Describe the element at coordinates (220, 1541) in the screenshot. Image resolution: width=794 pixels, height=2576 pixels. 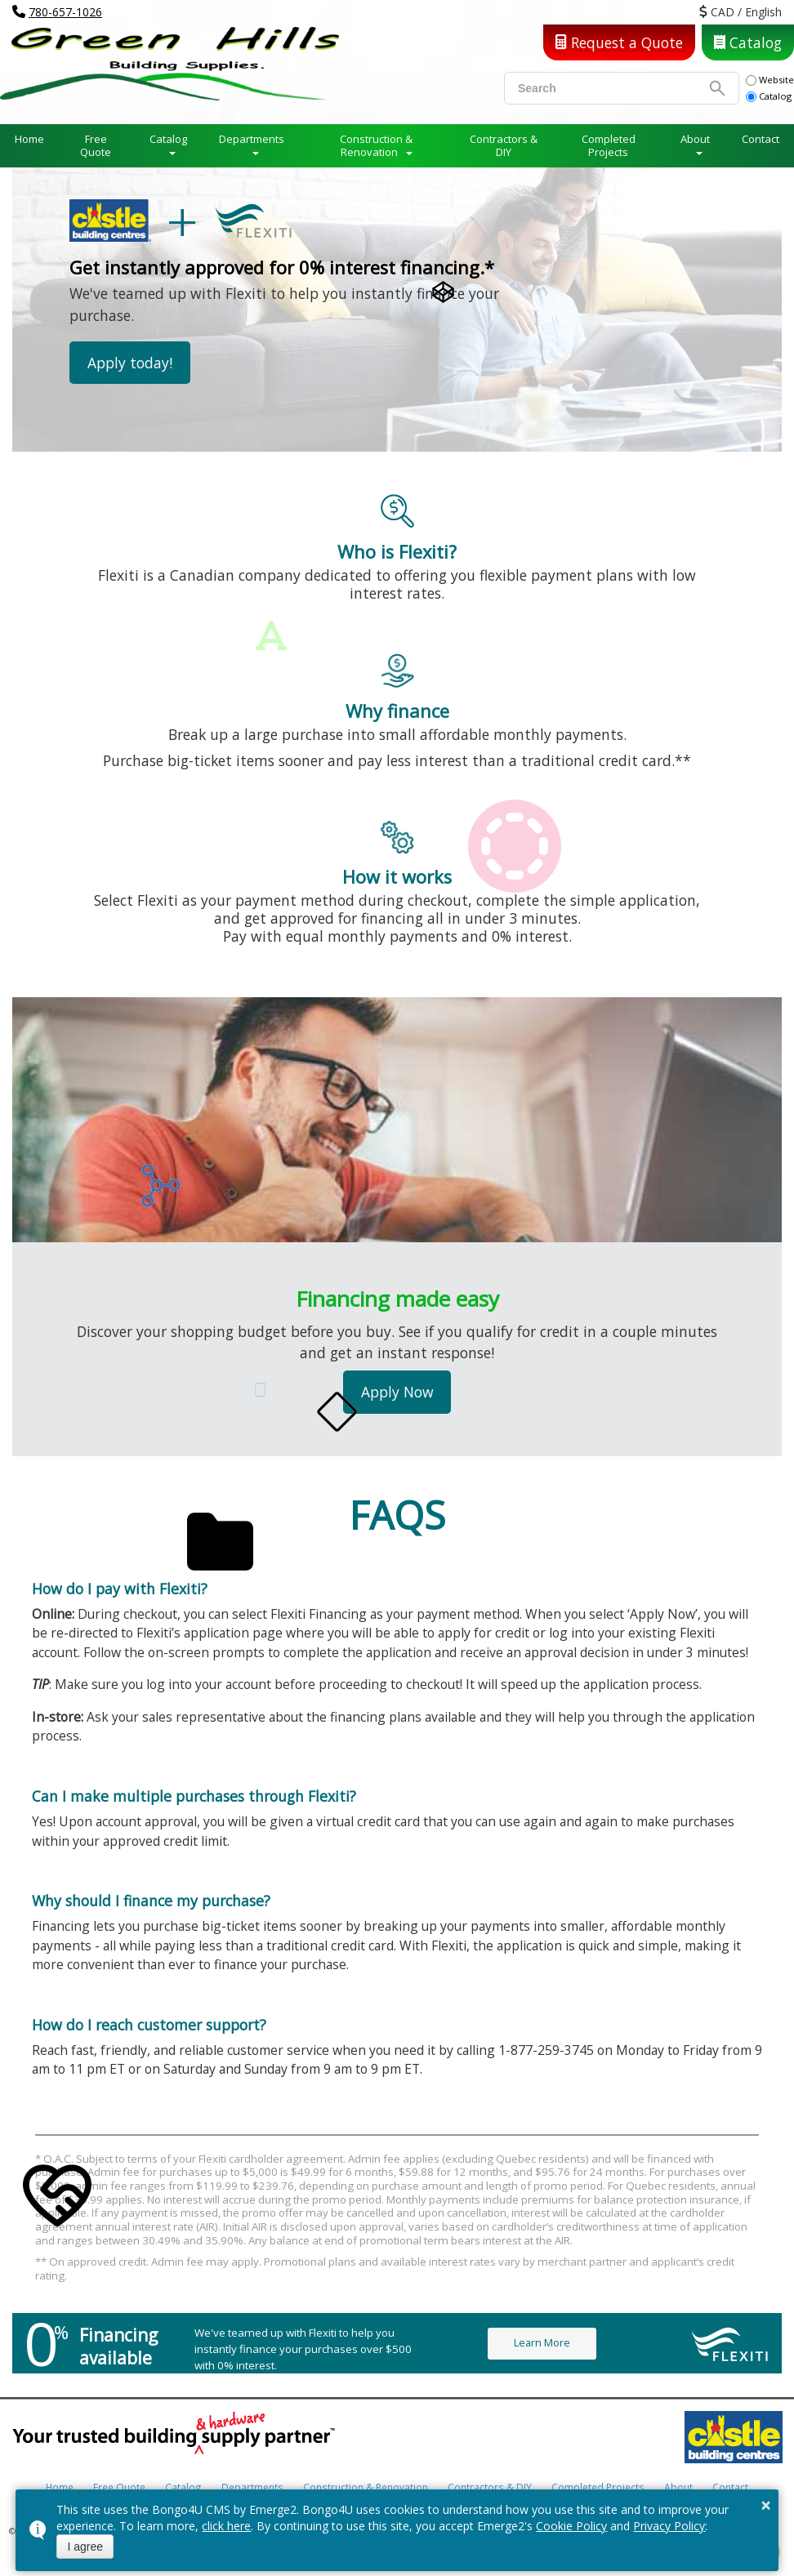
I see `open folder or directory` at that location.